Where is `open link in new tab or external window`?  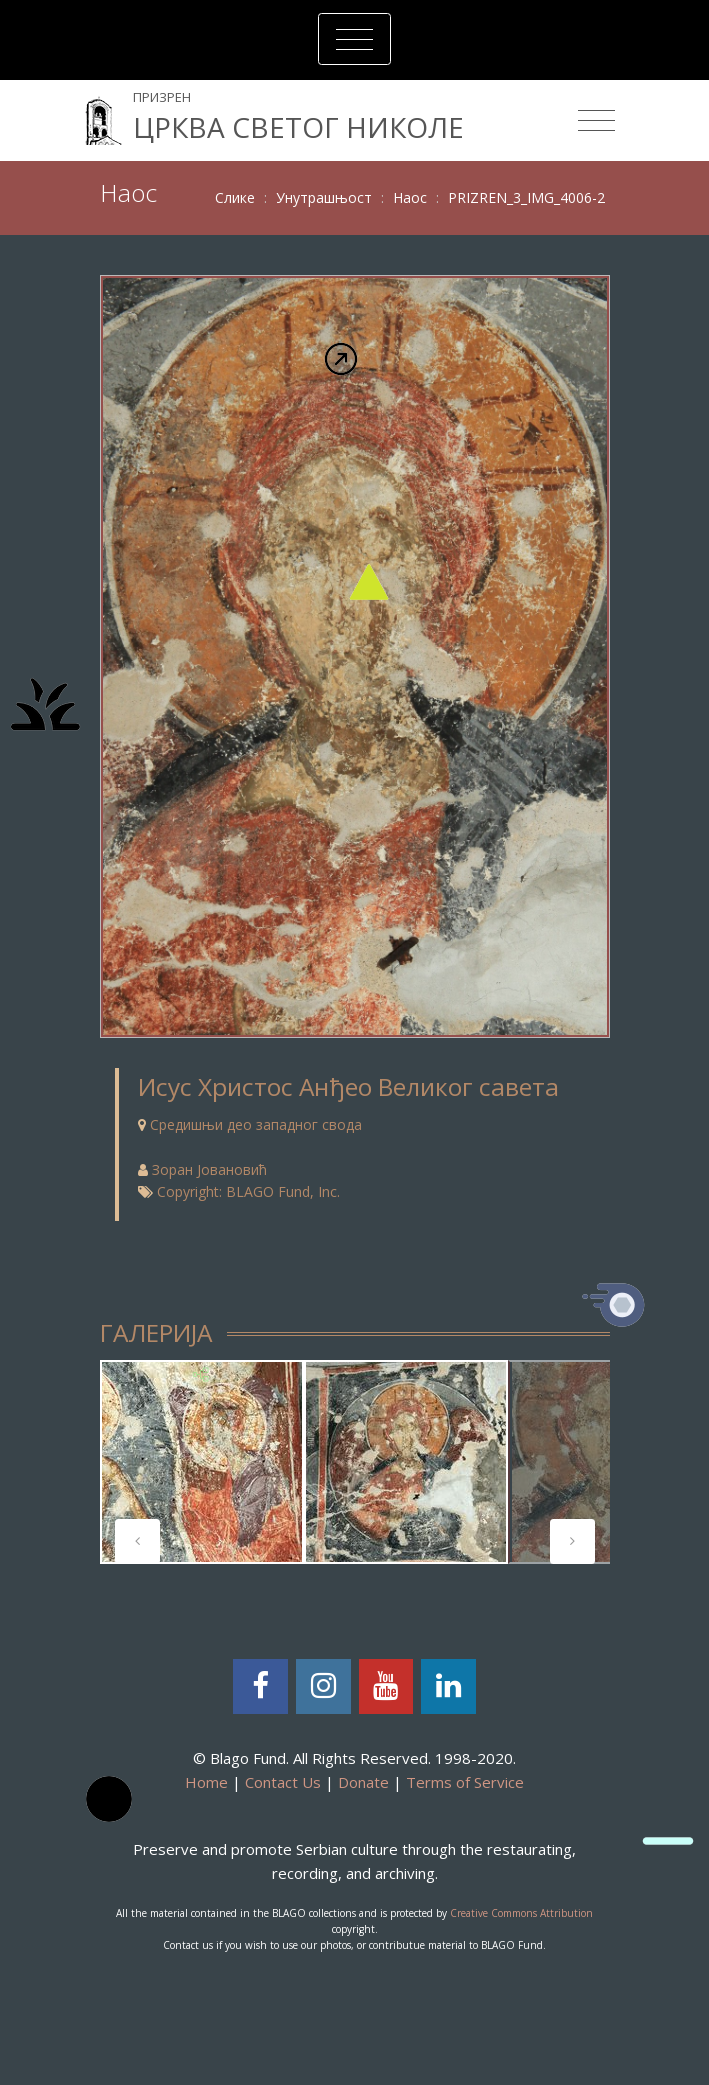
open link in new tab or external window is located at coordinates (341, 359).